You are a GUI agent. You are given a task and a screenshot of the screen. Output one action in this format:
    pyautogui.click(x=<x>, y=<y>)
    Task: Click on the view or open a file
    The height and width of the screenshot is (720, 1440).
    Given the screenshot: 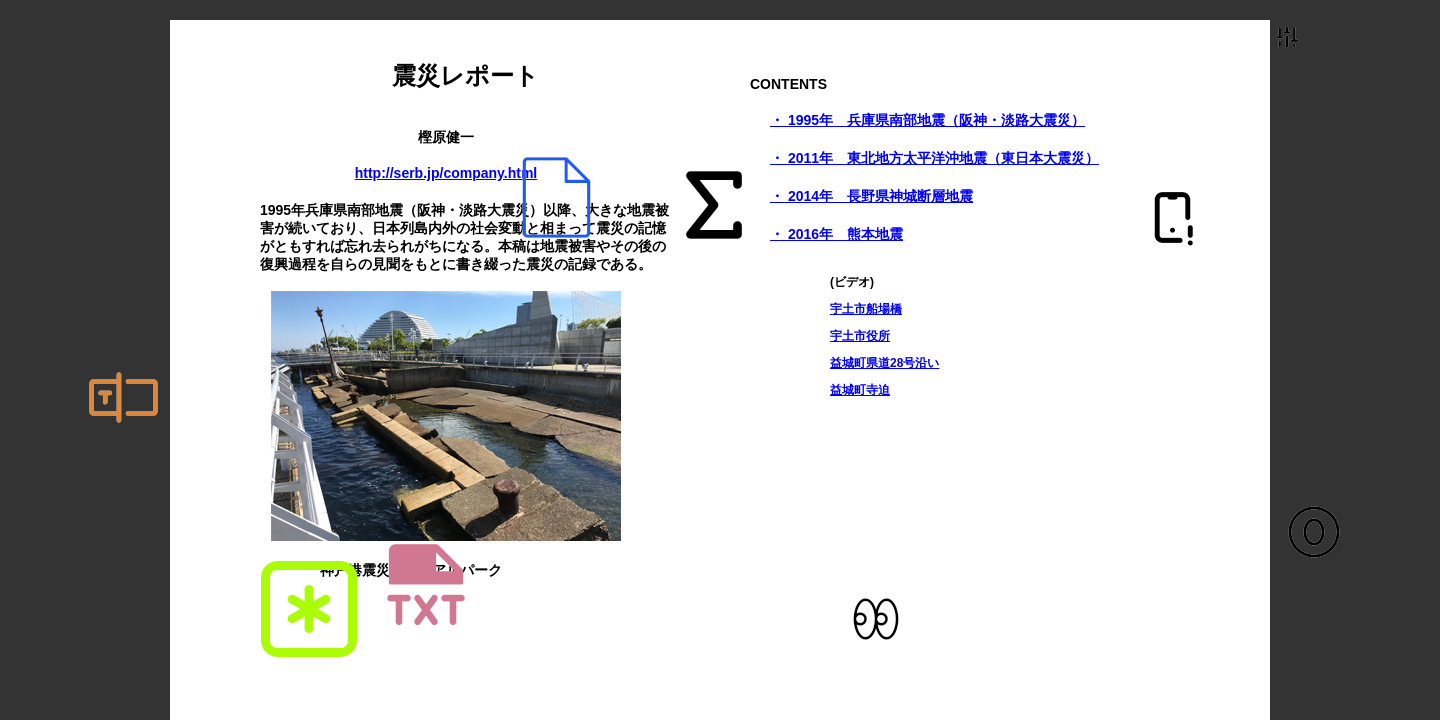 What is the action you would take?
    pyautogui.click(x=556, y=197)
    